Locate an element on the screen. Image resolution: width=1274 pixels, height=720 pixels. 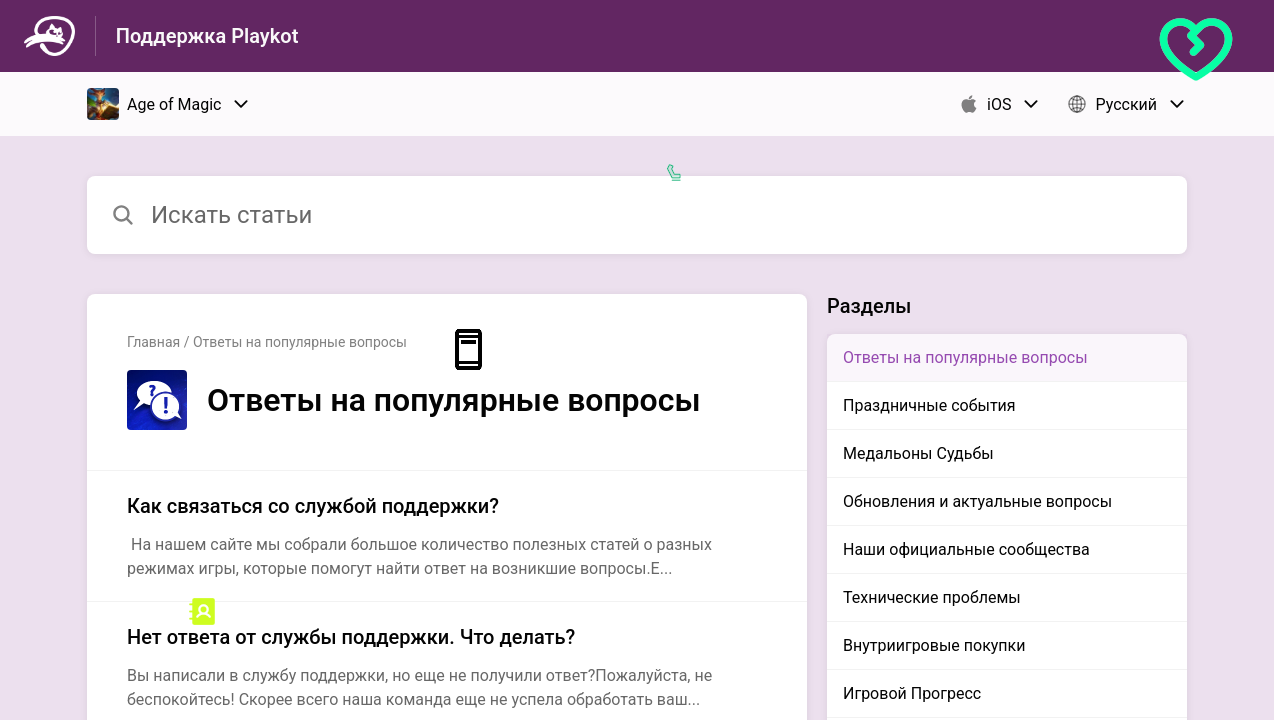
open your contacts list is located at coordinates (202, 611).